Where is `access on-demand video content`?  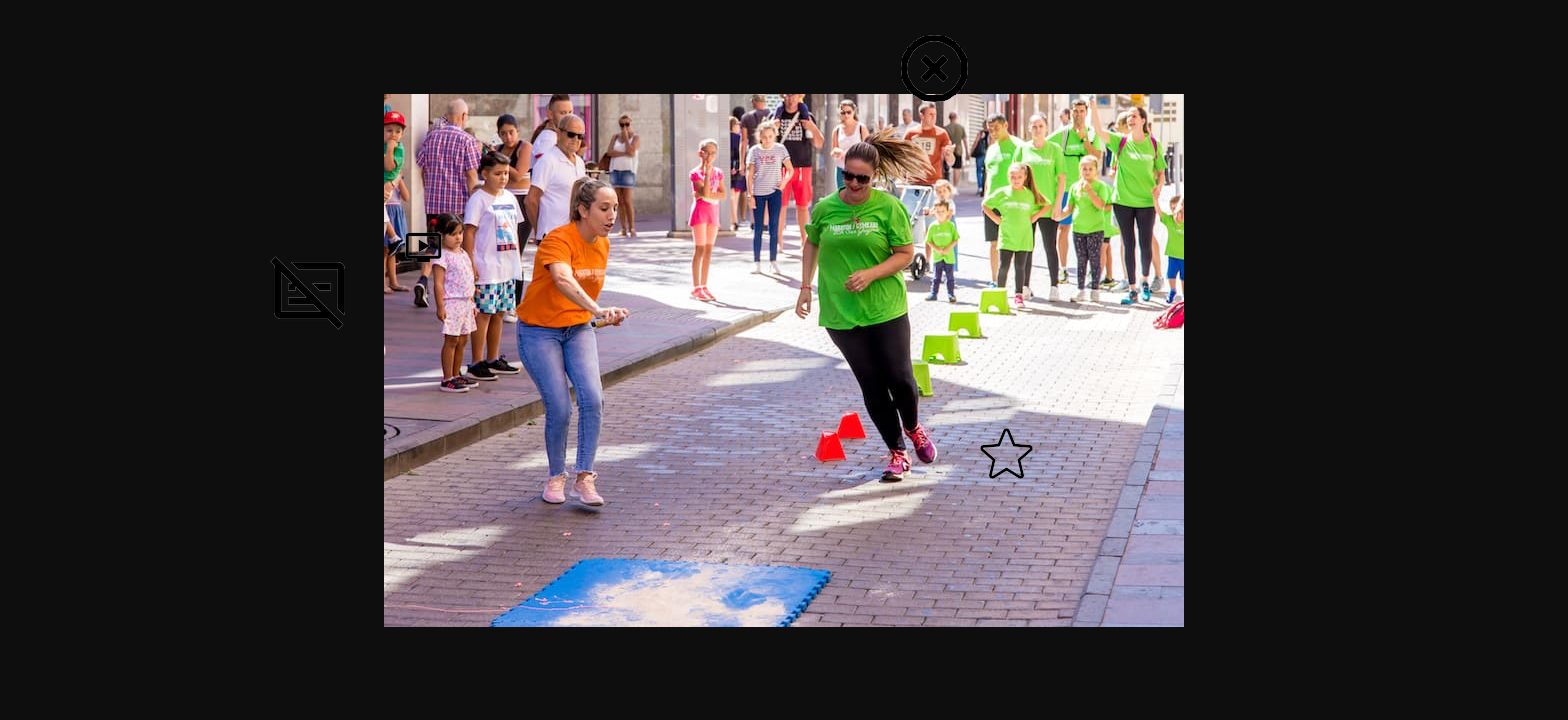
access on-demand video content is located at coordinates (423, 247).